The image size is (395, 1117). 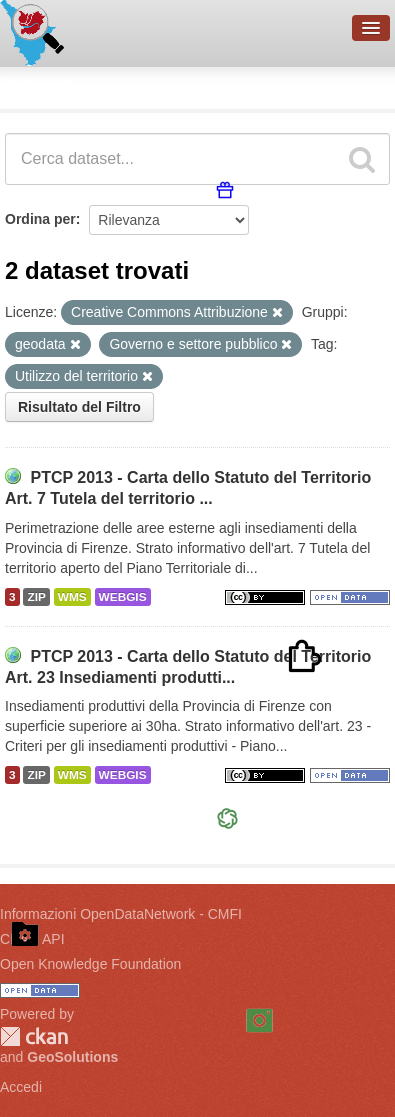 What do you see at coordinates (25, 934) in the screenshot?
I see `access folder settings or preferences` at bounding box center [25, 934].